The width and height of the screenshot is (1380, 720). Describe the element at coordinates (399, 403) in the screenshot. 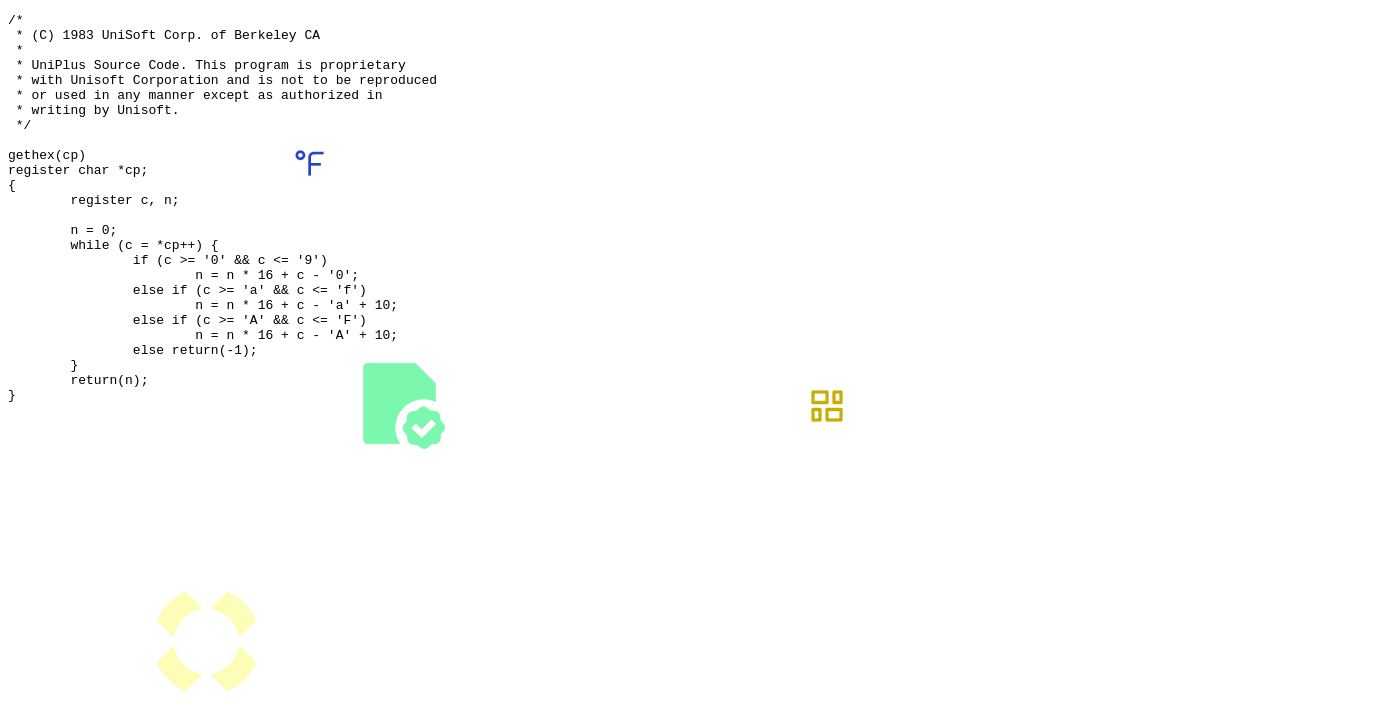

I see `view verified contract or document` at that location.